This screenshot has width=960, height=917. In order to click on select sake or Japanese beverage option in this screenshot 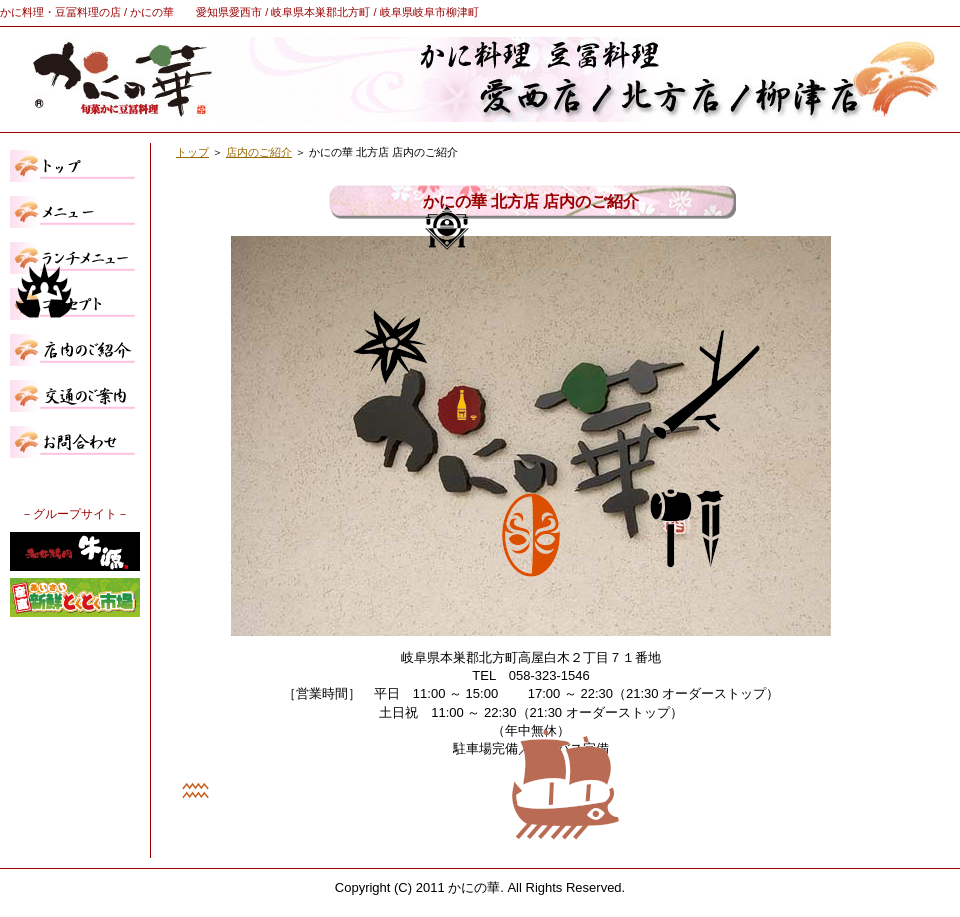, I will do `click(467, 405)`.